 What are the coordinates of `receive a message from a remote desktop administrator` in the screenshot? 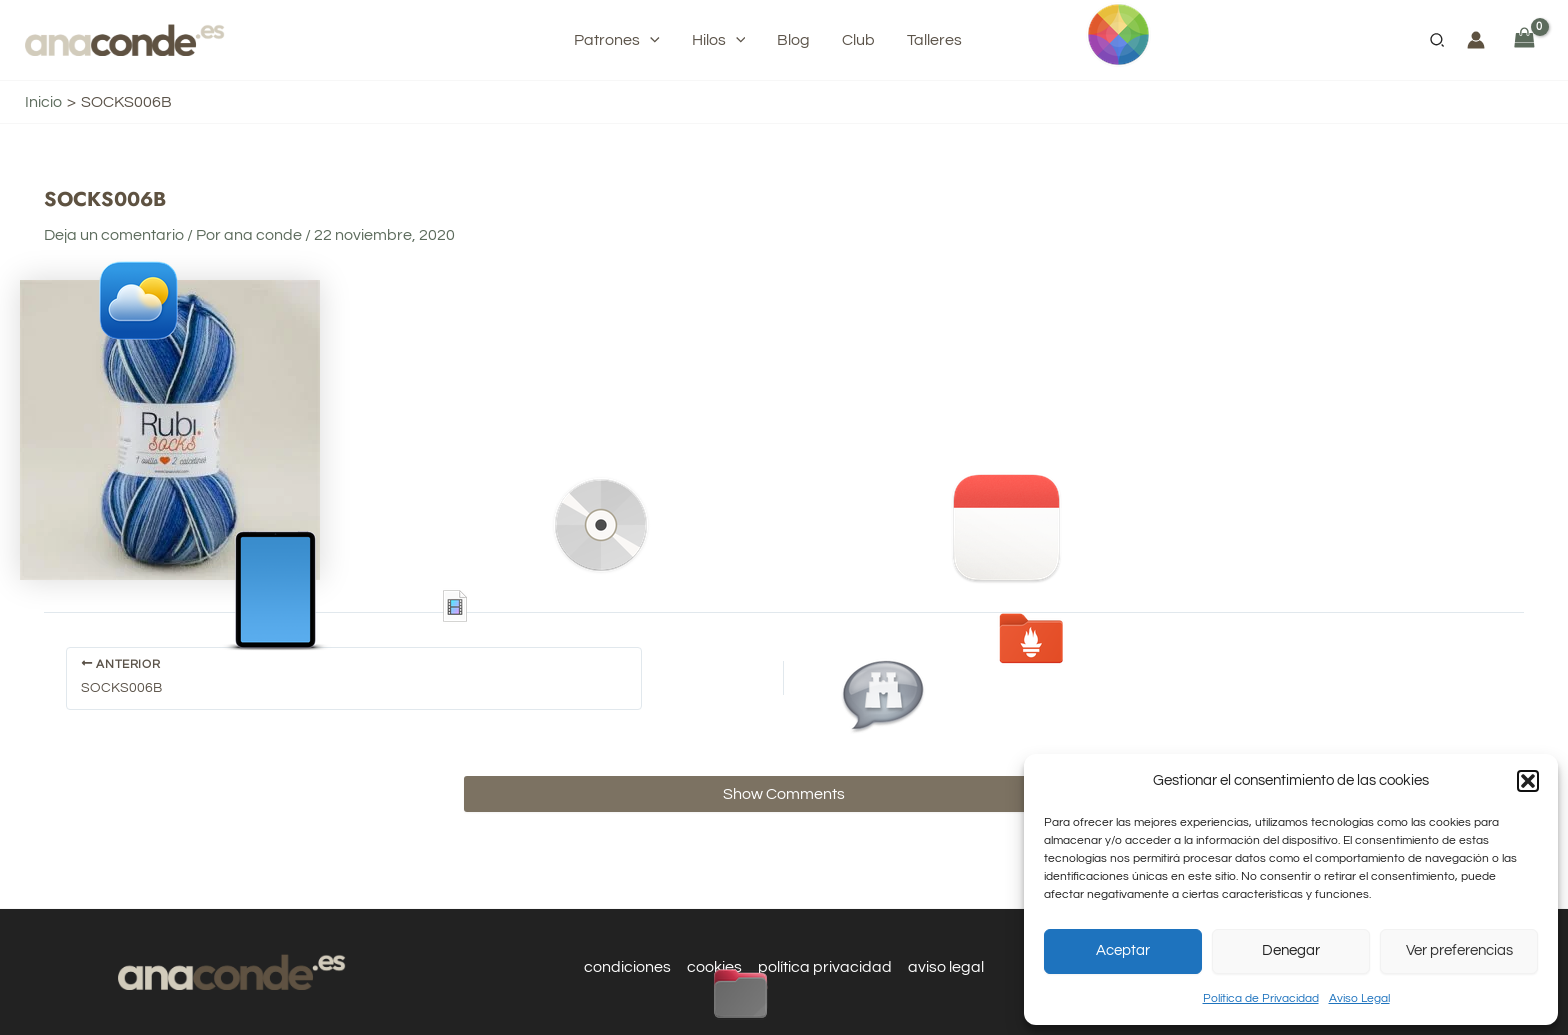 It's located at (883, 703).